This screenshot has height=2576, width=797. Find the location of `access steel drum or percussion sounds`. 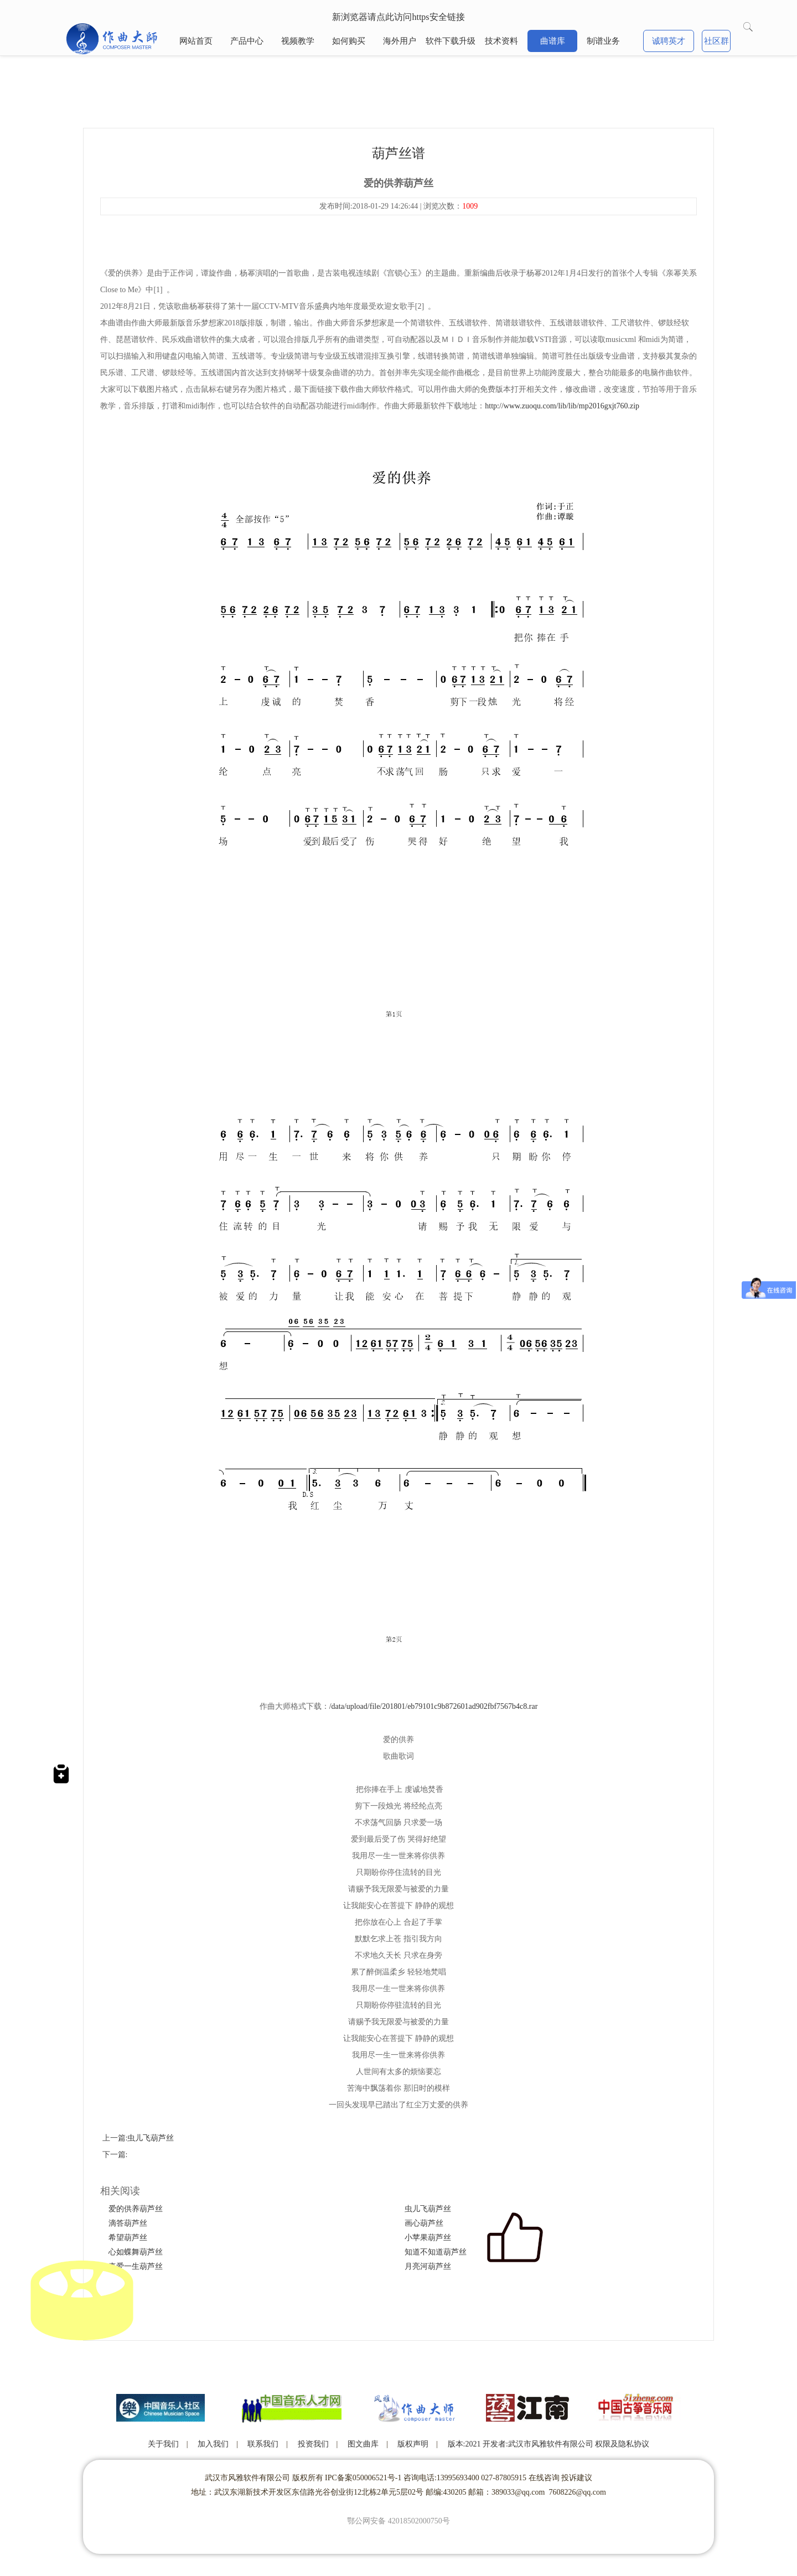

access steel drum or percussion sounds is located at coordinates (82, 2300).